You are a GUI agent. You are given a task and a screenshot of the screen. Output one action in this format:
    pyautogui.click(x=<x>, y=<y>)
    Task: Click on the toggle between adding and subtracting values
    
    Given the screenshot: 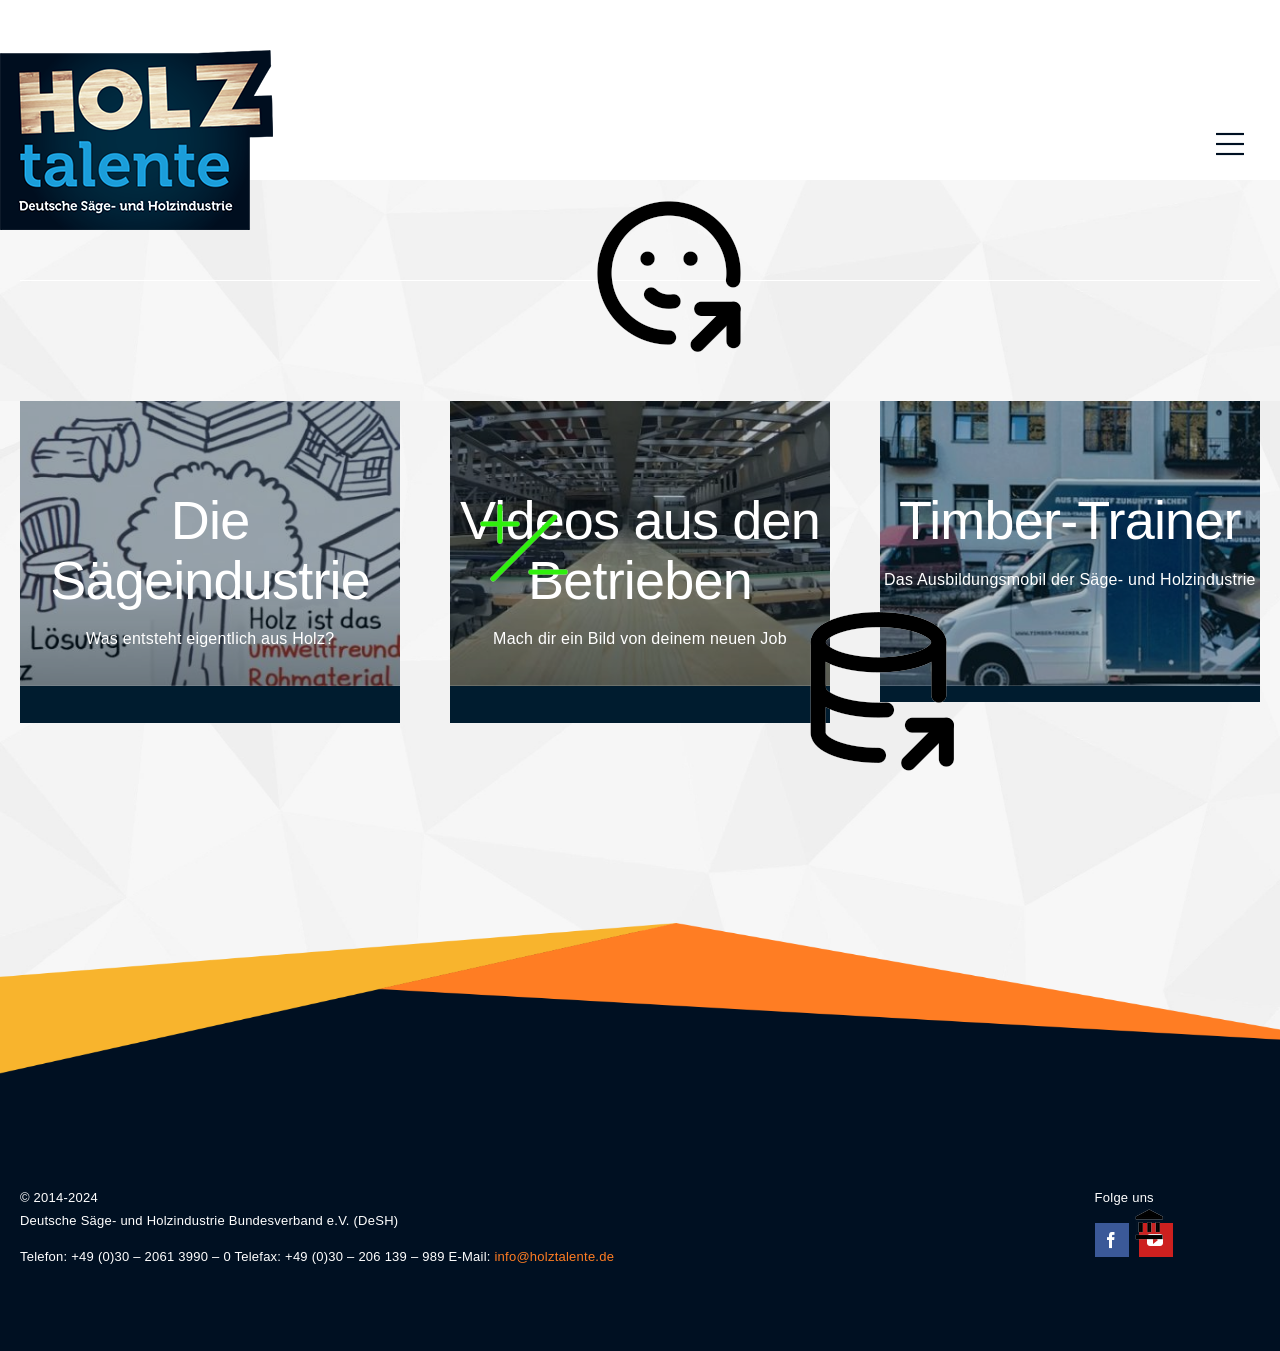 What is the action you would take?
    pyautogui.click(x=524, y=548)
    